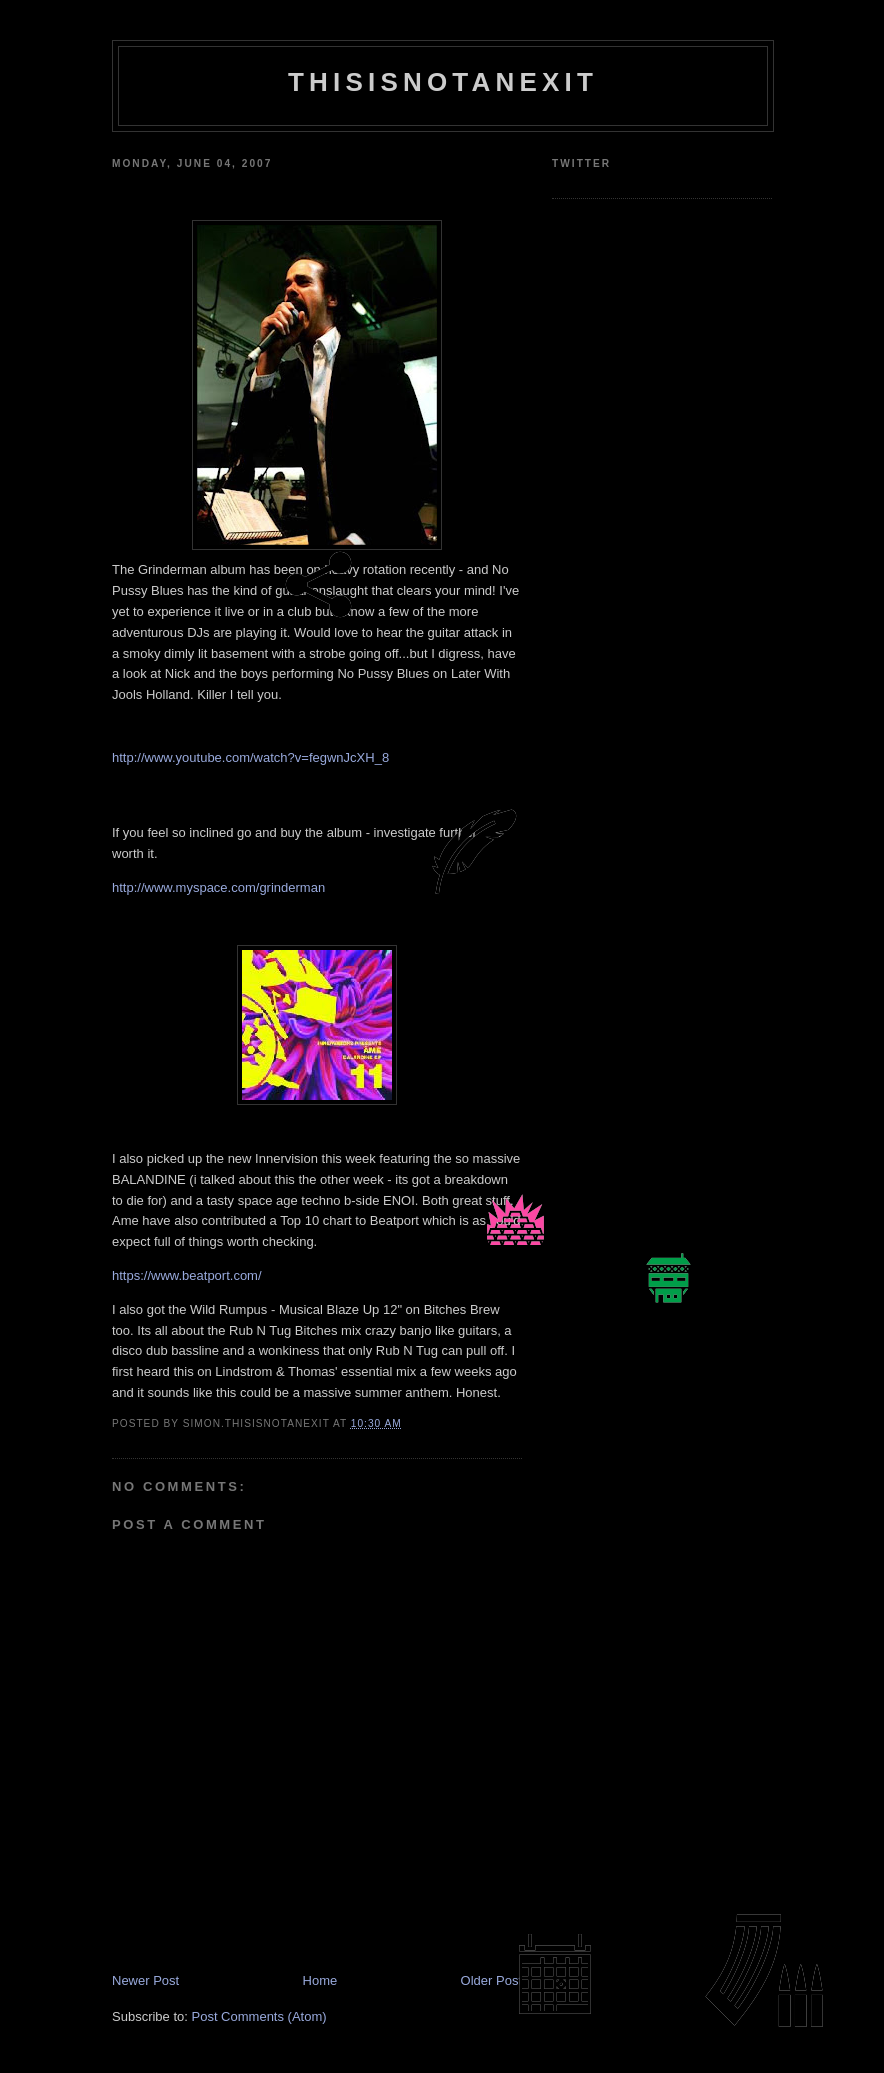  Describe the element at coordinates (515, 1217) in the screenshot. I see `view your in-game currency or gold balance` at that location.